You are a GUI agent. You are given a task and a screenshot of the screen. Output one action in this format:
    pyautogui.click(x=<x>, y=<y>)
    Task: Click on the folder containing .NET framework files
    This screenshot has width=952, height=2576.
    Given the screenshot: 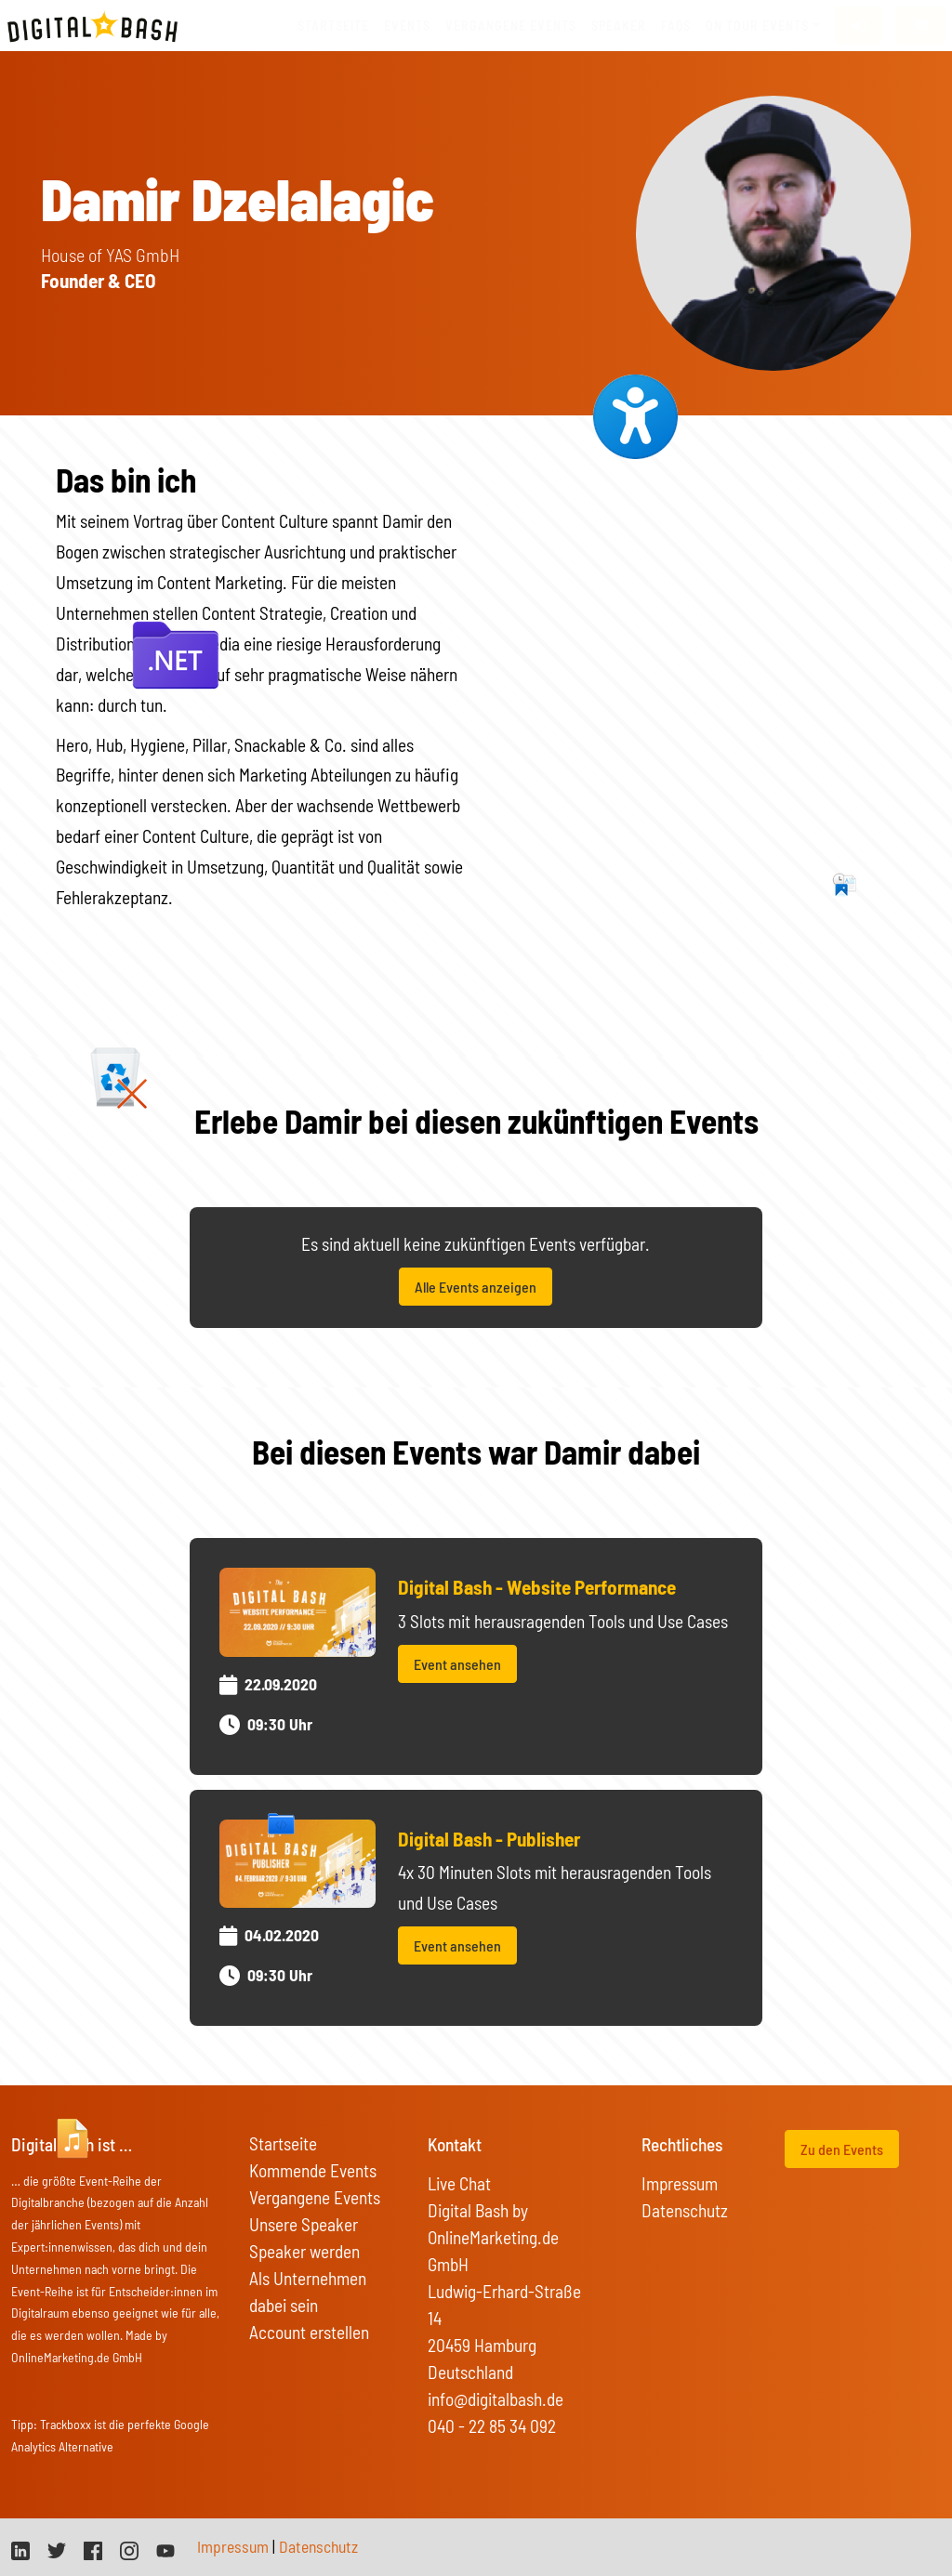 What is the action you would take?
    pyautogui.click(x=175, y=657)
    